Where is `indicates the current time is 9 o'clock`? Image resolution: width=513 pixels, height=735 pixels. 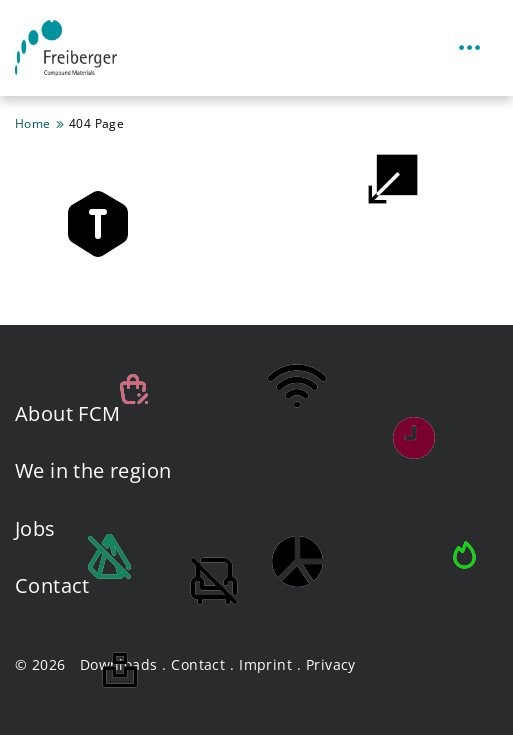 indicates the current time is 9 o'clock is located at coordinates (414, 438).